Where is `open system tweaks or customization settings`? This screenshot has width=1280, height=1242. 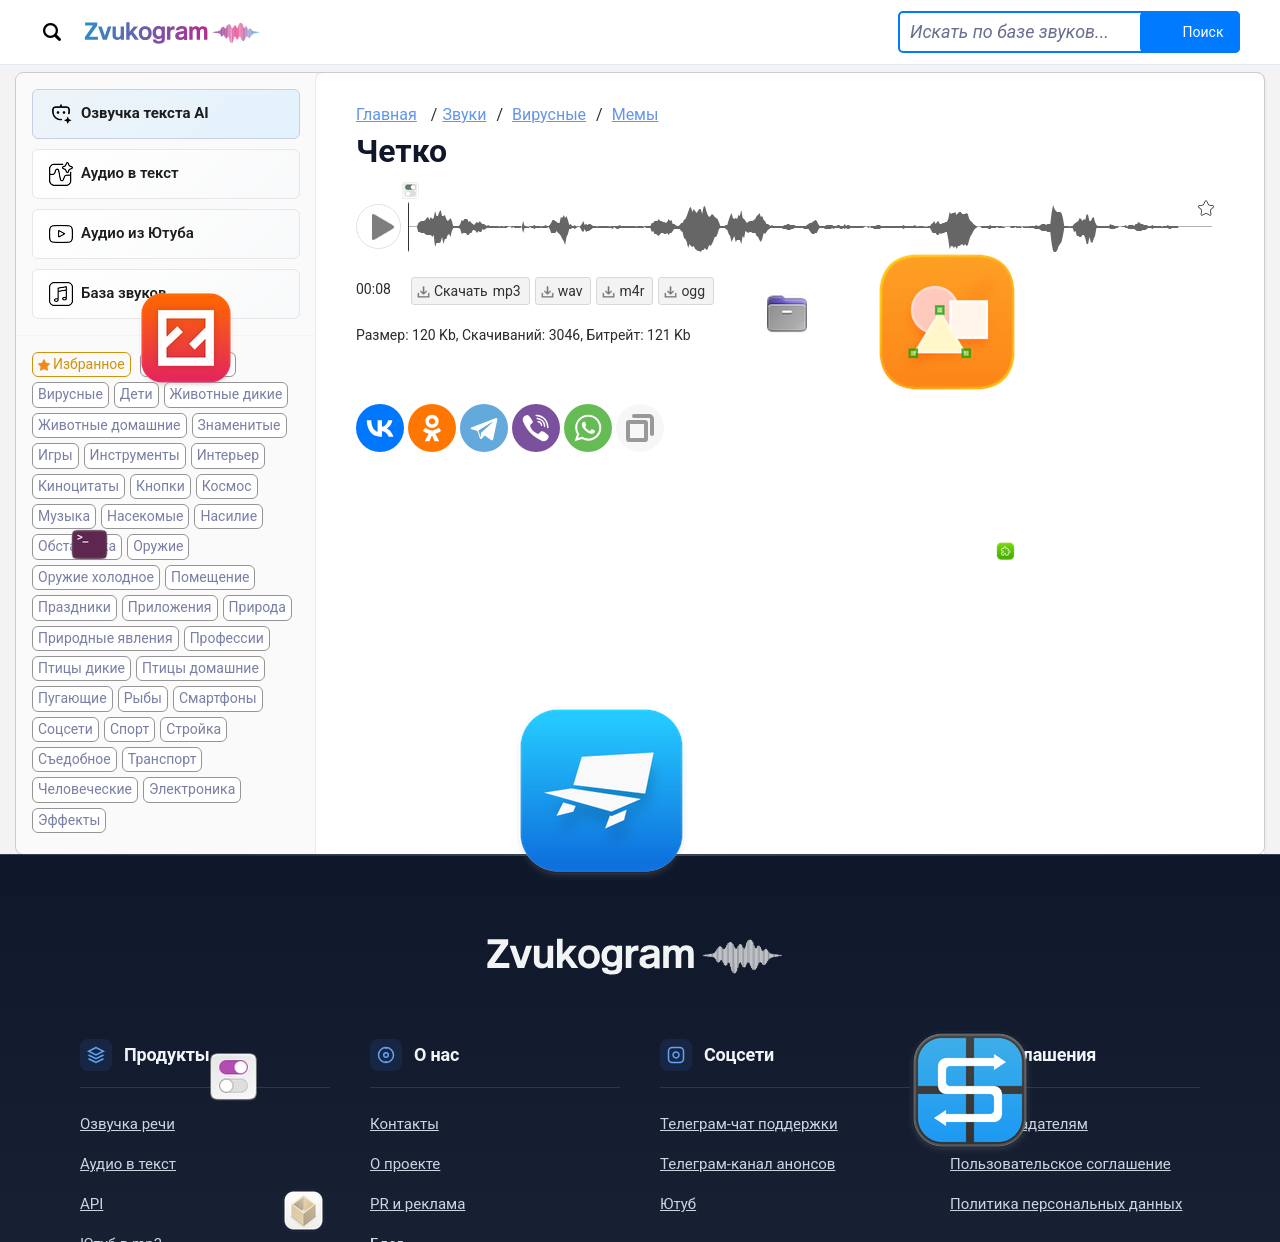
open system tweaks or customization settings is located at coordinates (410, 190).